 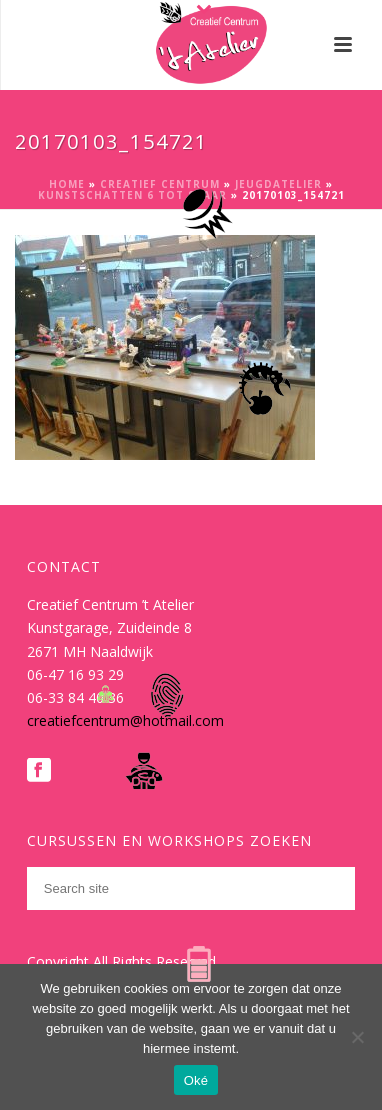 What do you see at coordinates (207, 214) in the screenshot?
I see `protect or defend eggs in a game` at bounding box center [207, 214].